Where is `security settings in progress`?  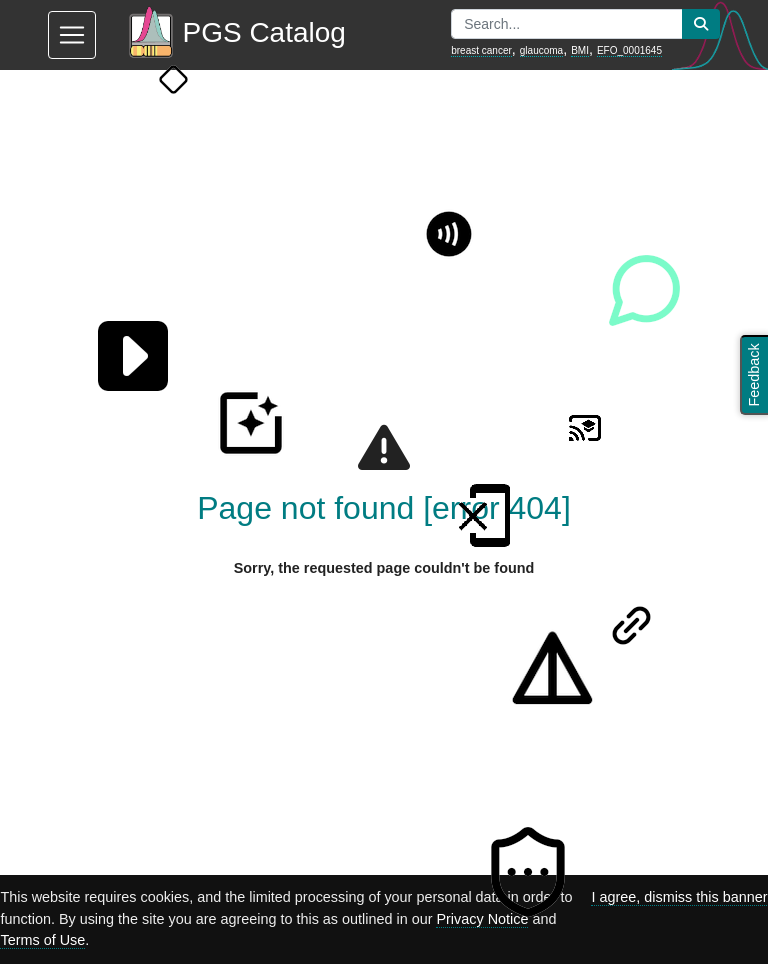 security settings in progress is located at coordinates (528, 872).